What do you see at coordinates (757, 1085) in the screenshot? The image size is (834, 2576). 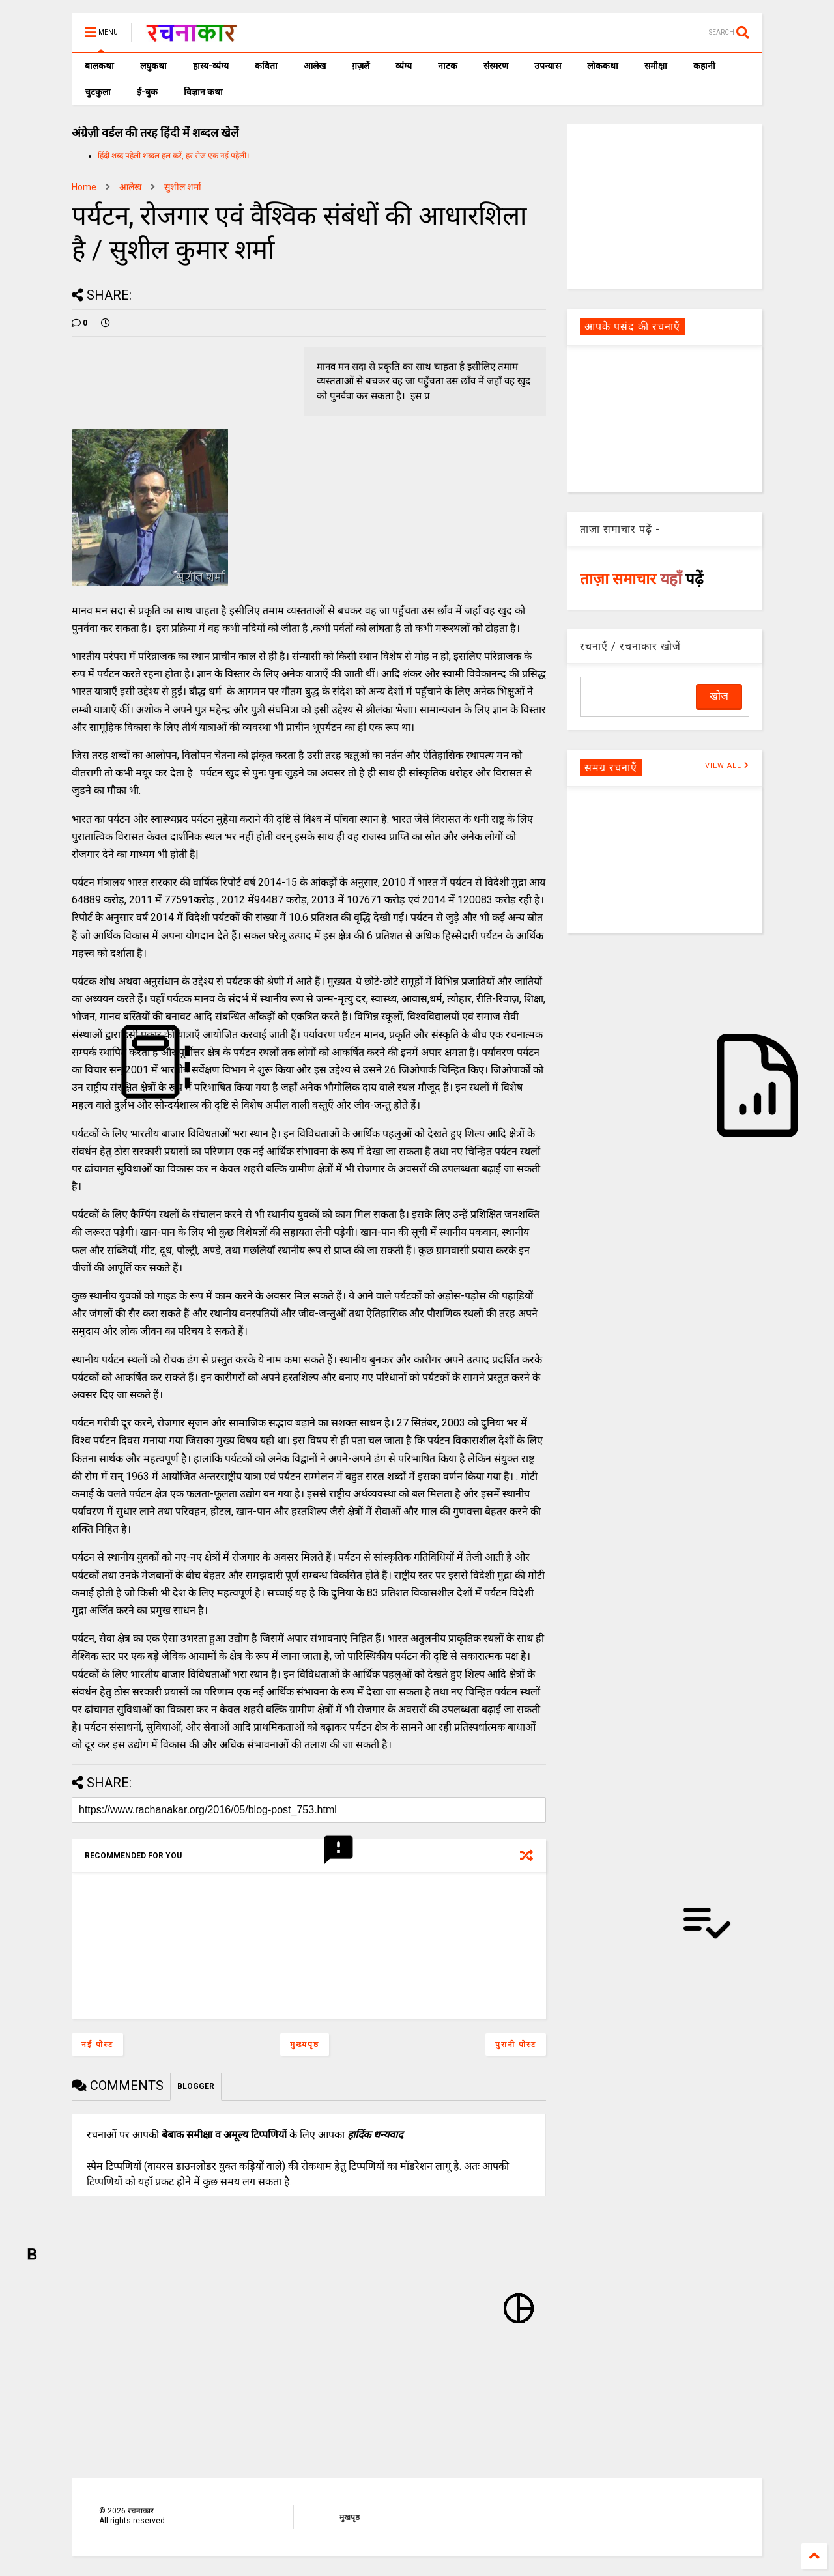 I see `view document analytics or statistics` at bounding box center [757, 1085].